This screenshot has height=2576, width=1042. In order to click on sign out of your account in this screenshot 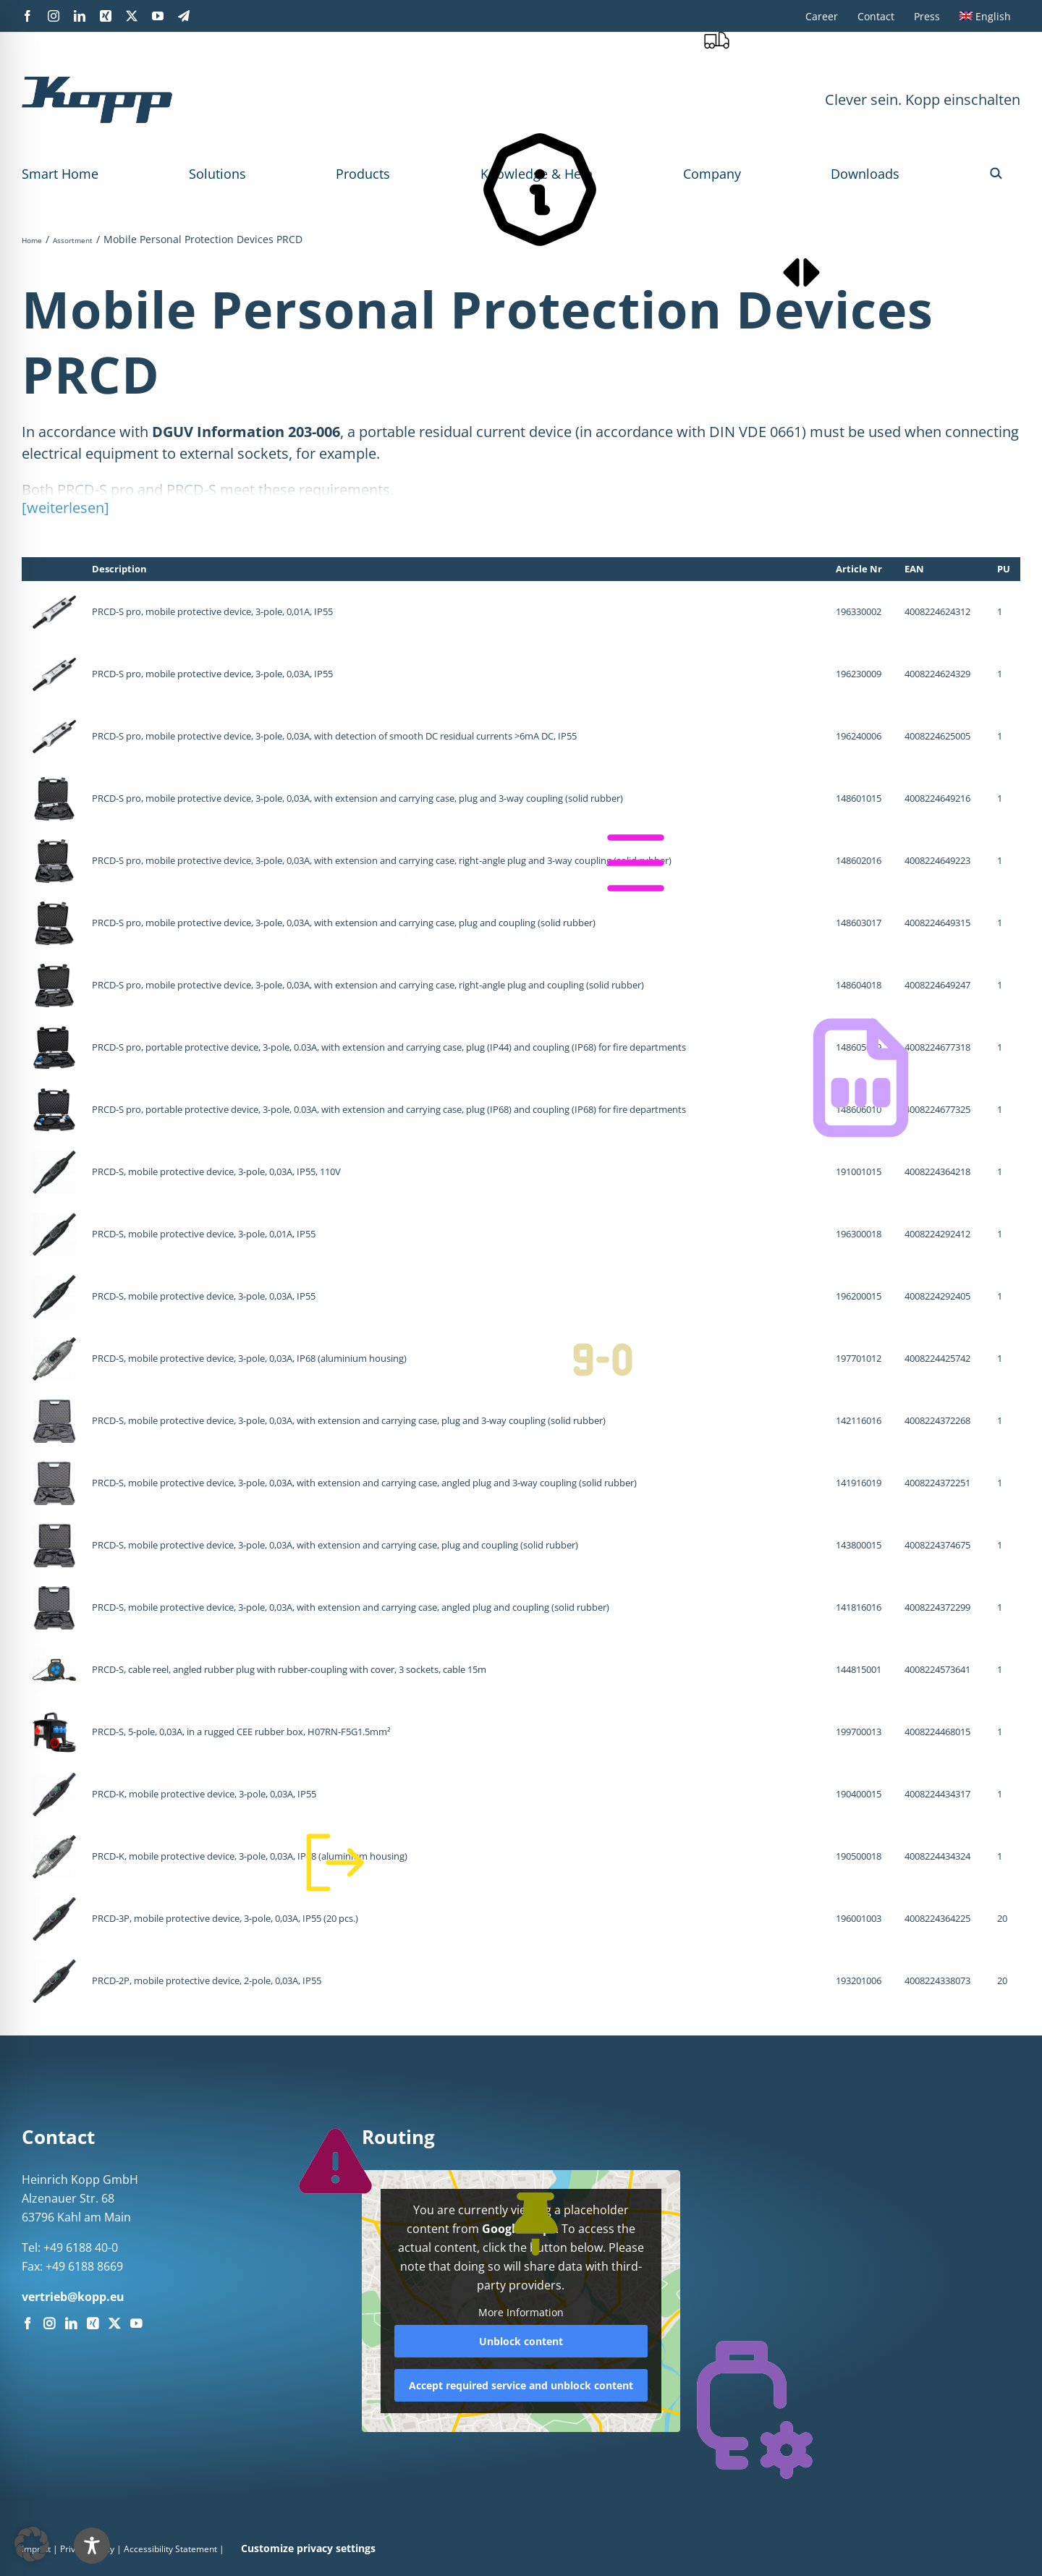, I will do `click(333, 1863)`.